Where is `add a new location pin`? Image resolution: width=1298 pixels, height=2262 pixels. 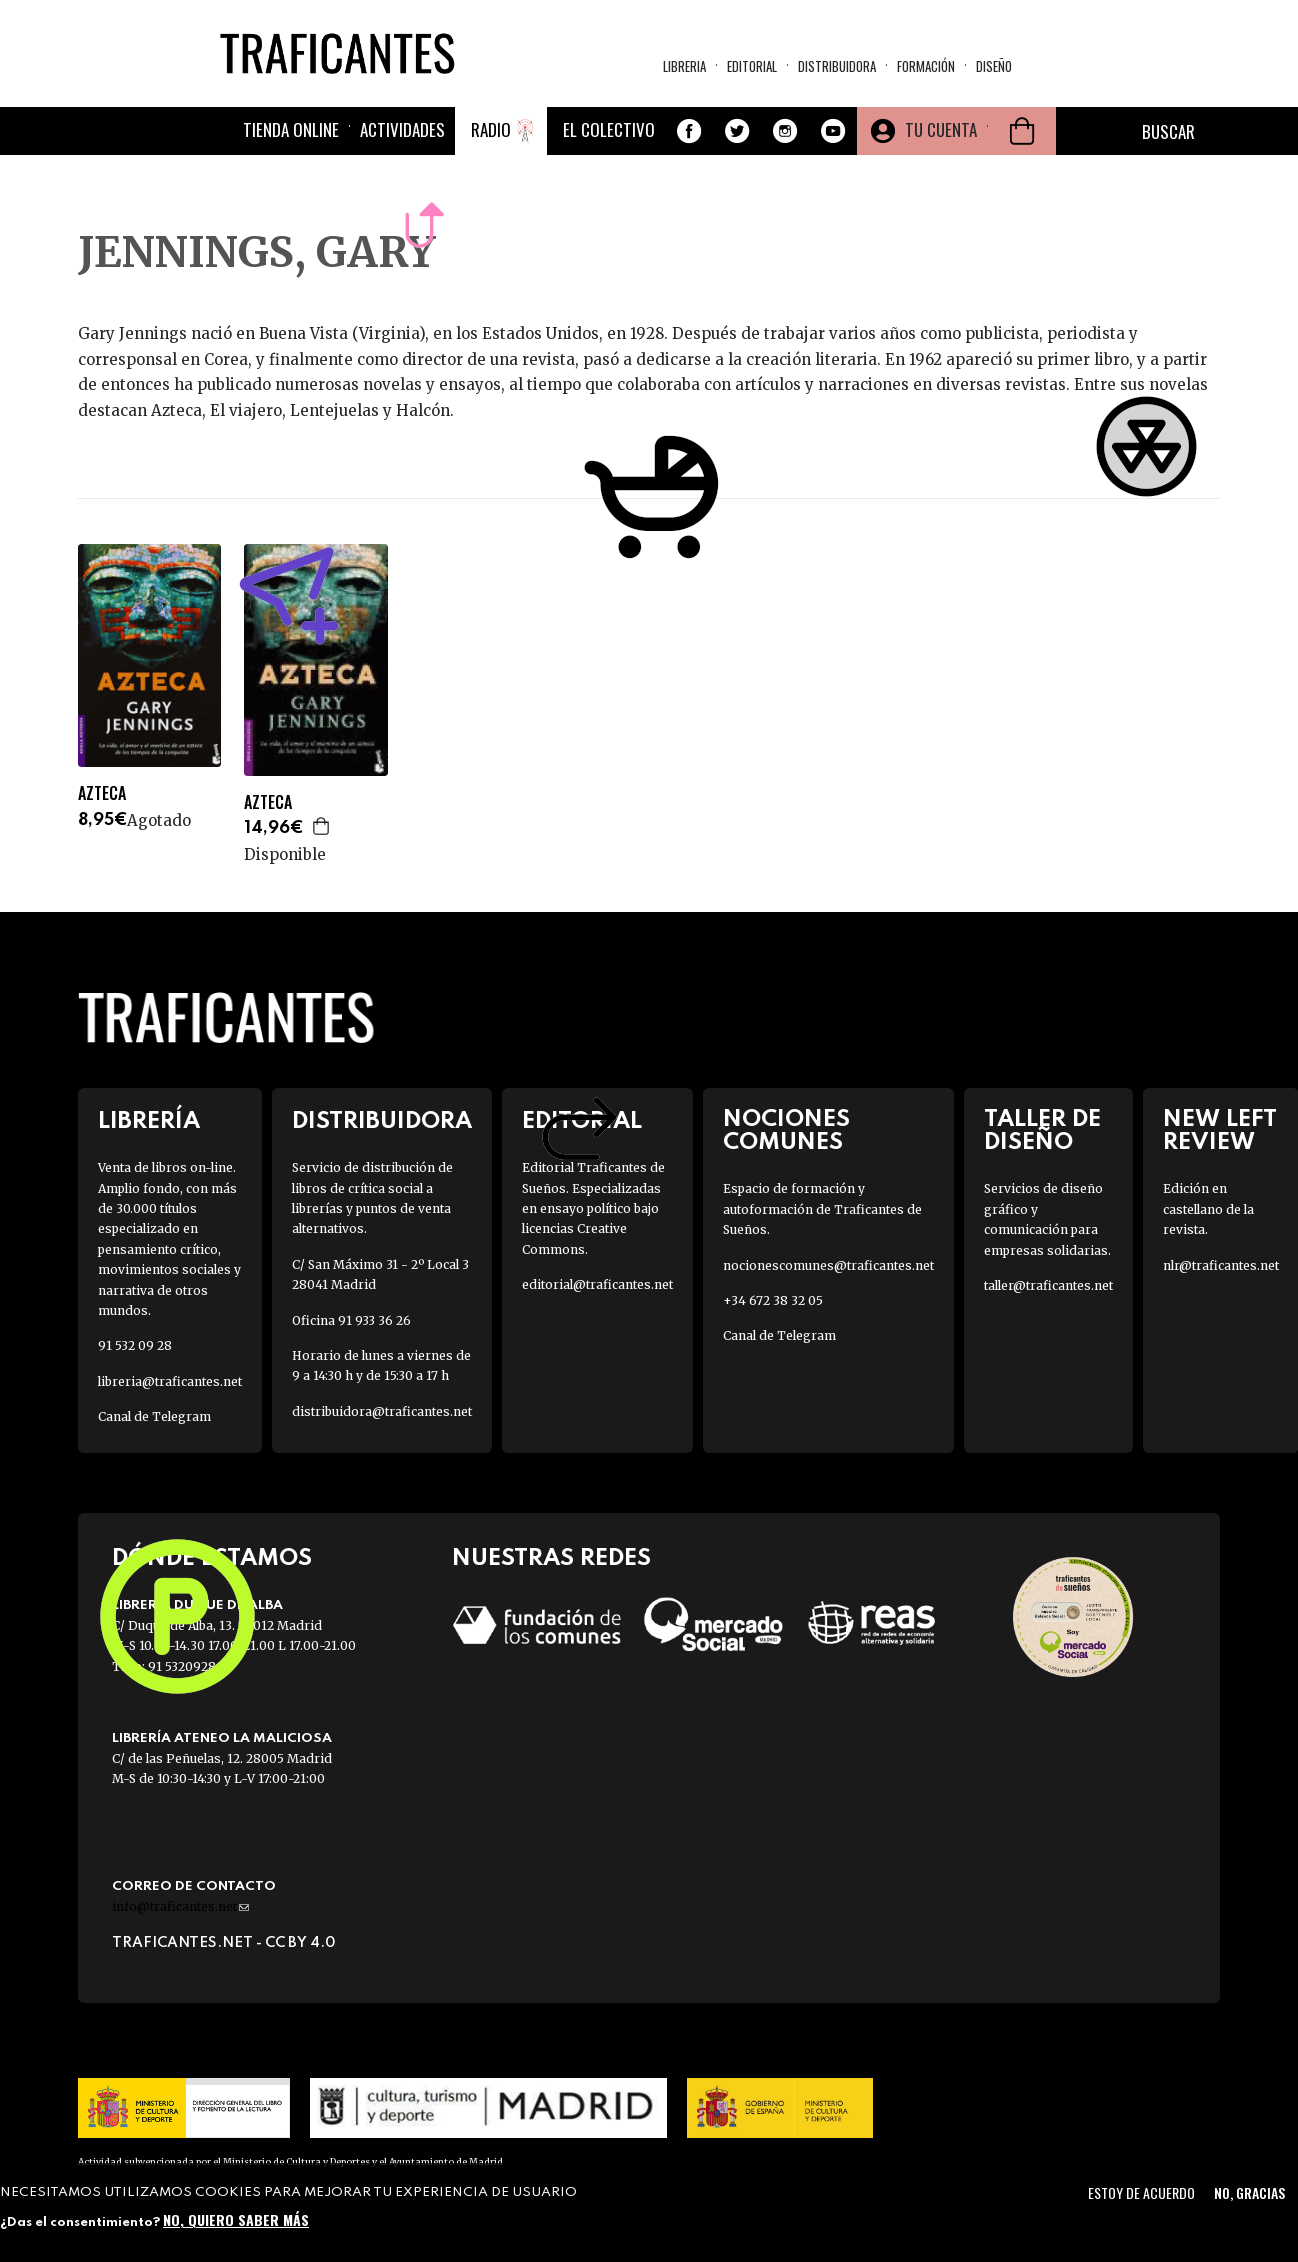 add a new location pin is located at coordinates (287, 593).